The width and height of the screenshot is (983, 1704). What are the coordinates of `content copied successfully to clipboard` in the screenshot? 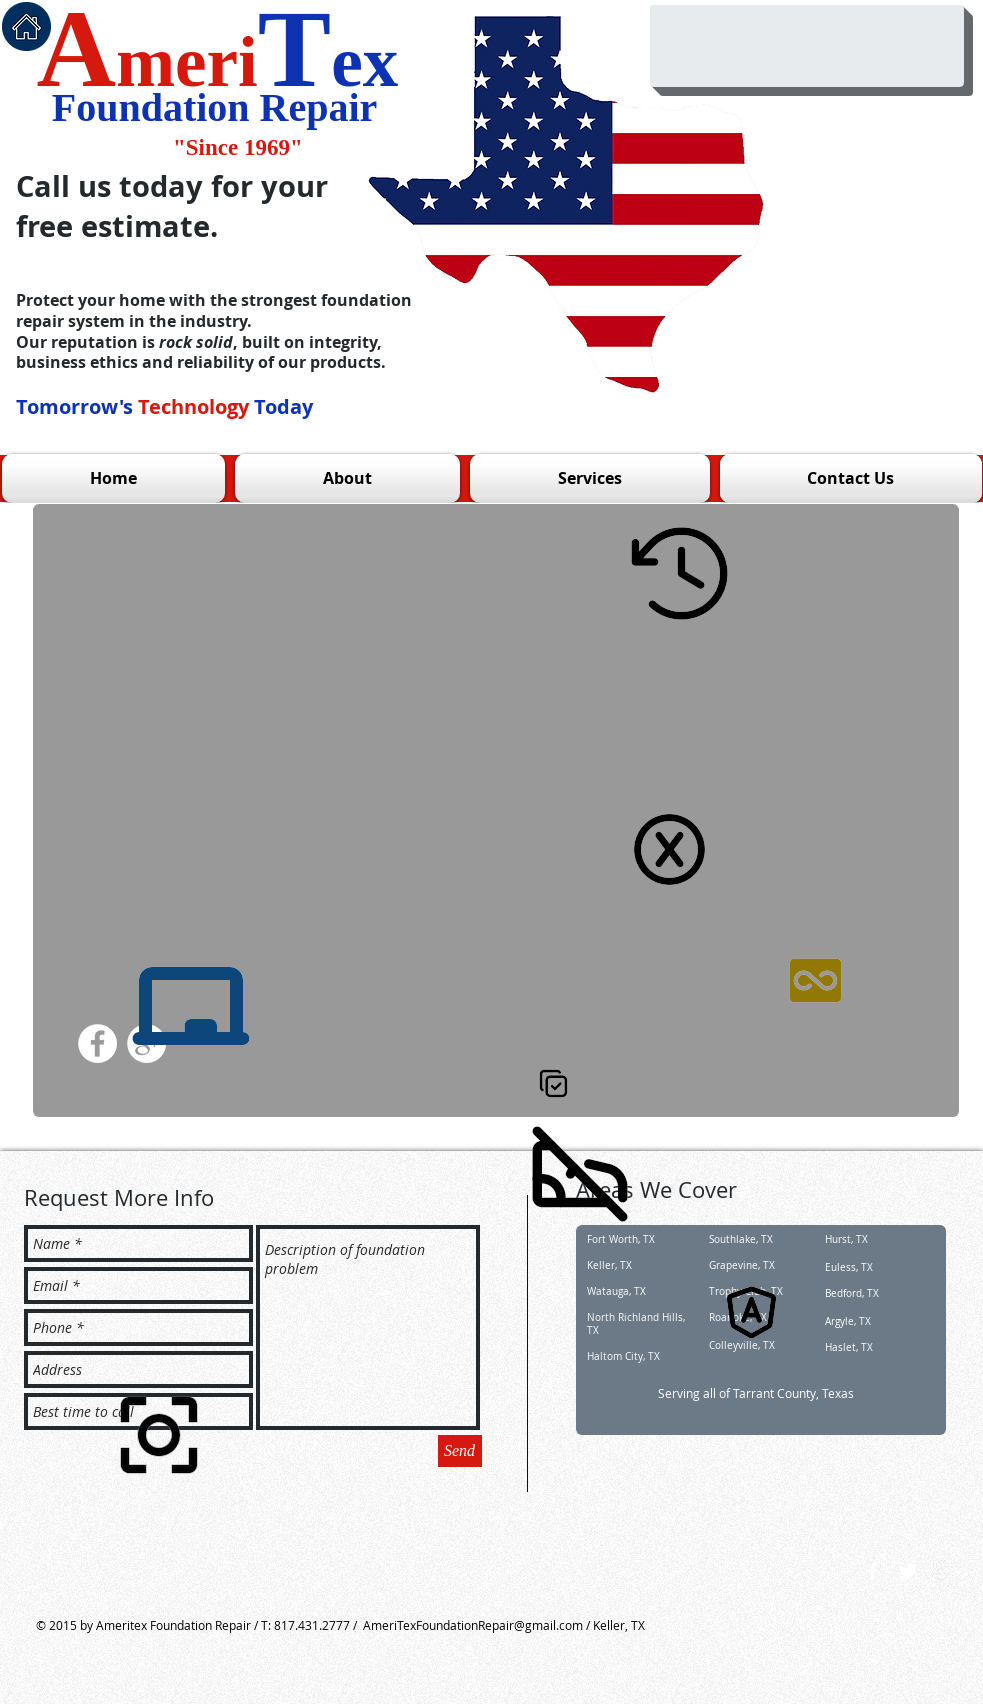 It's located at (553, 1083).